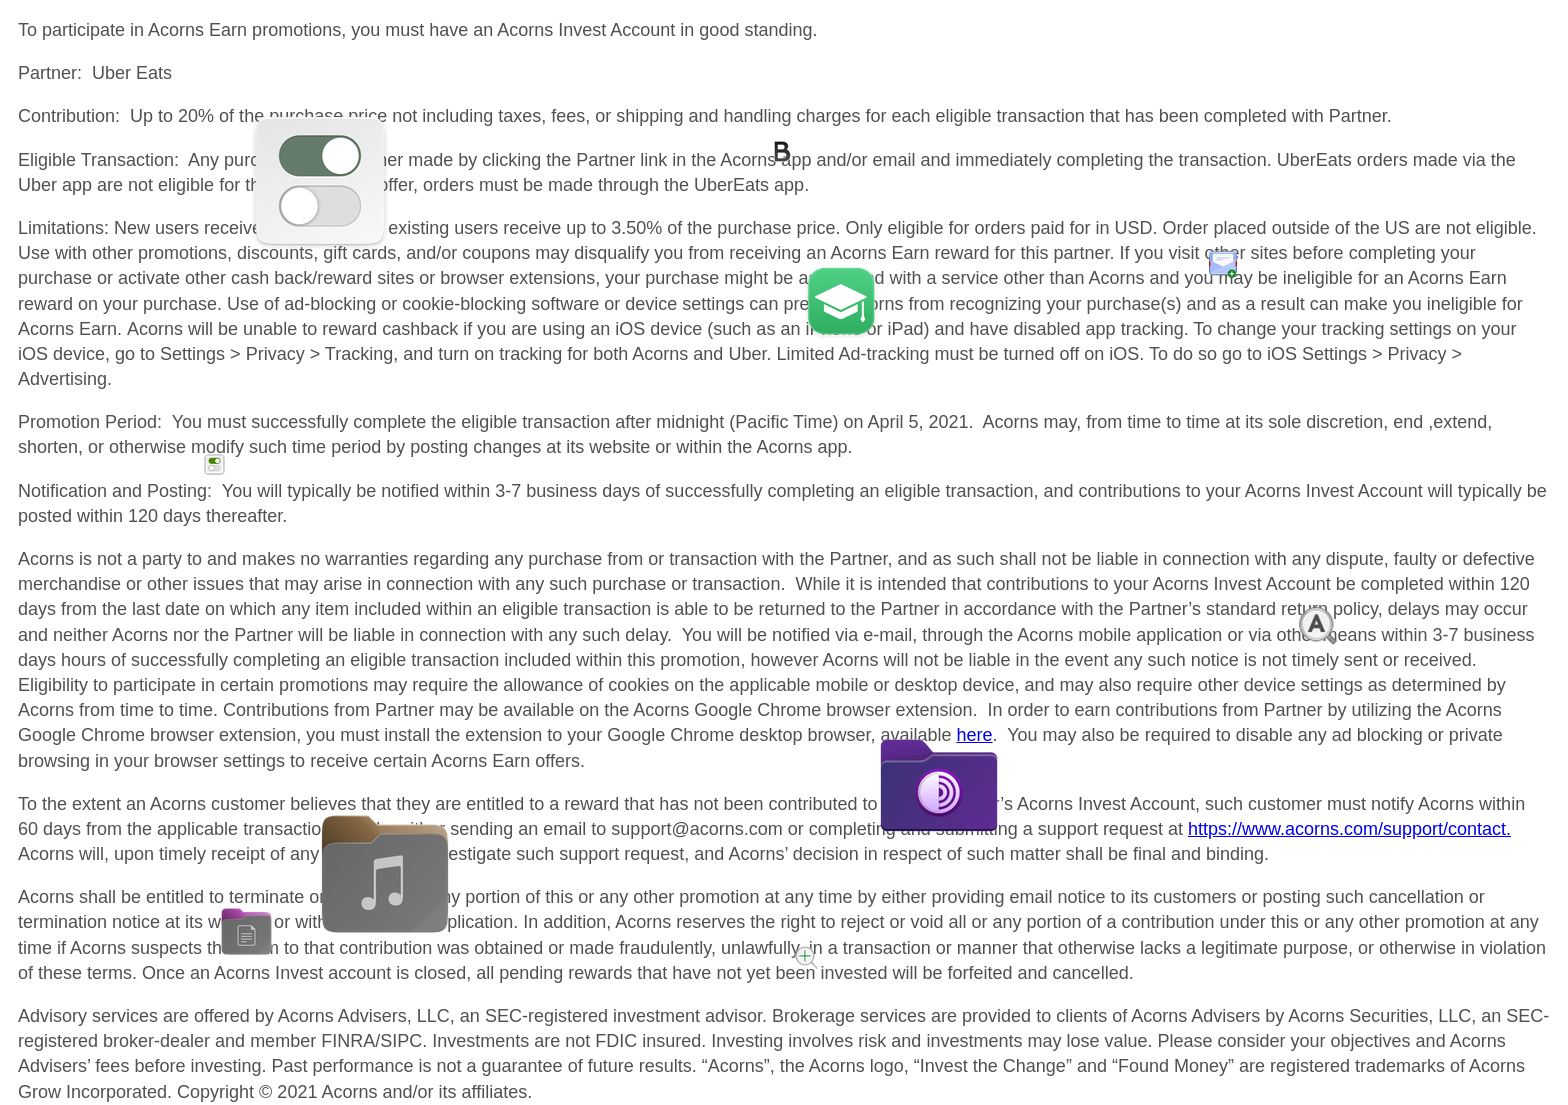 Image resolution: width=1568 pixels, height=1105 pixels. Describe the element at coordinates (246, 931) in the screenshot. I see `open documents folder` at that location.